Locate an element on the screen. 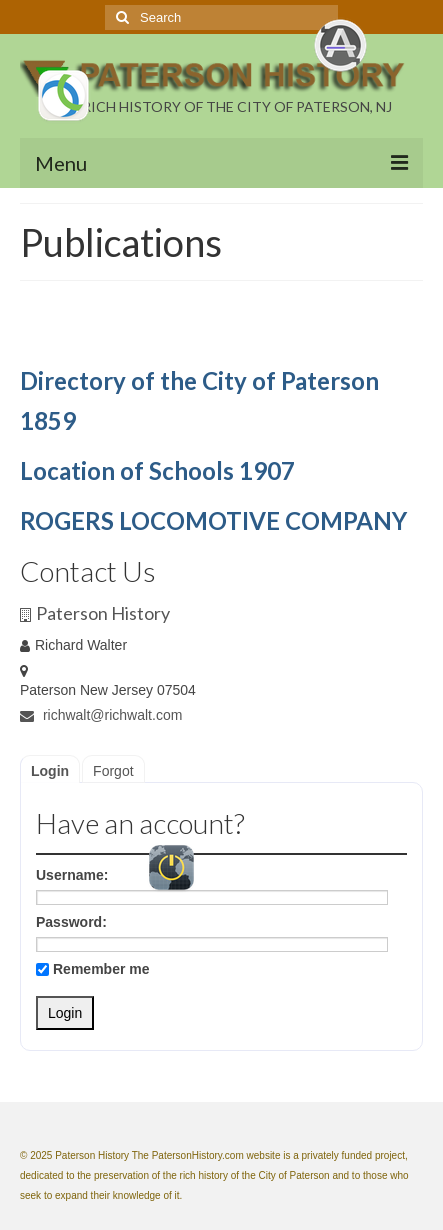  configure wake-on-lan network settings is located at coordinates (171, 867).